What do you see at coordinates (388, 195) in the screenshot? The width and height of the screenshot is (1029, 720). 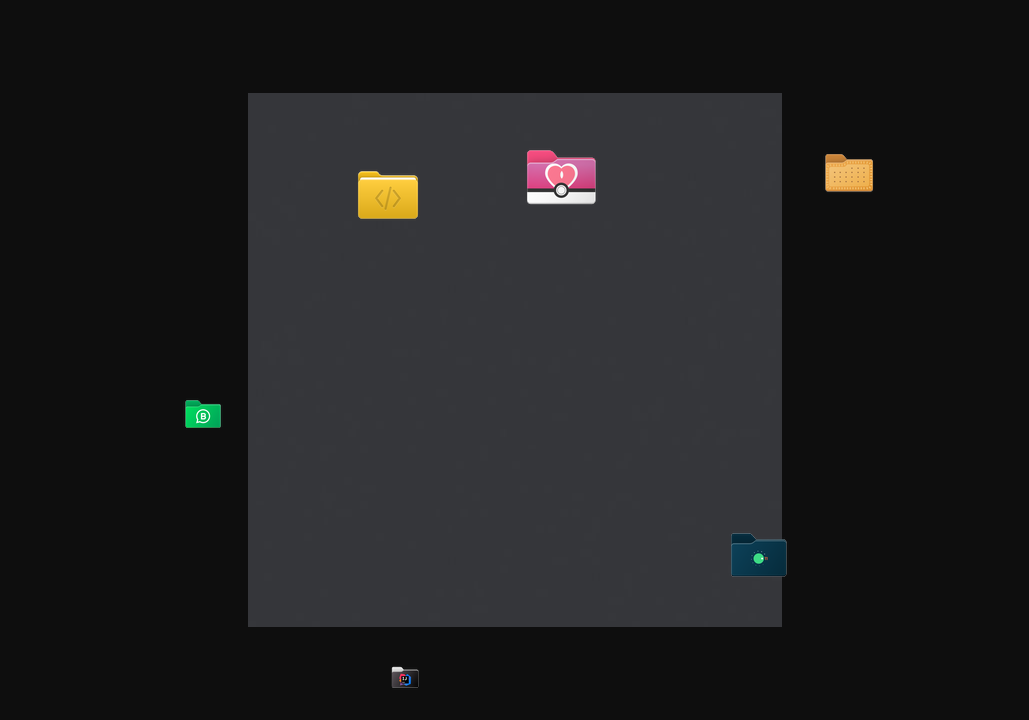 I see `open your code projects folder` at bounding box center [388, 195].